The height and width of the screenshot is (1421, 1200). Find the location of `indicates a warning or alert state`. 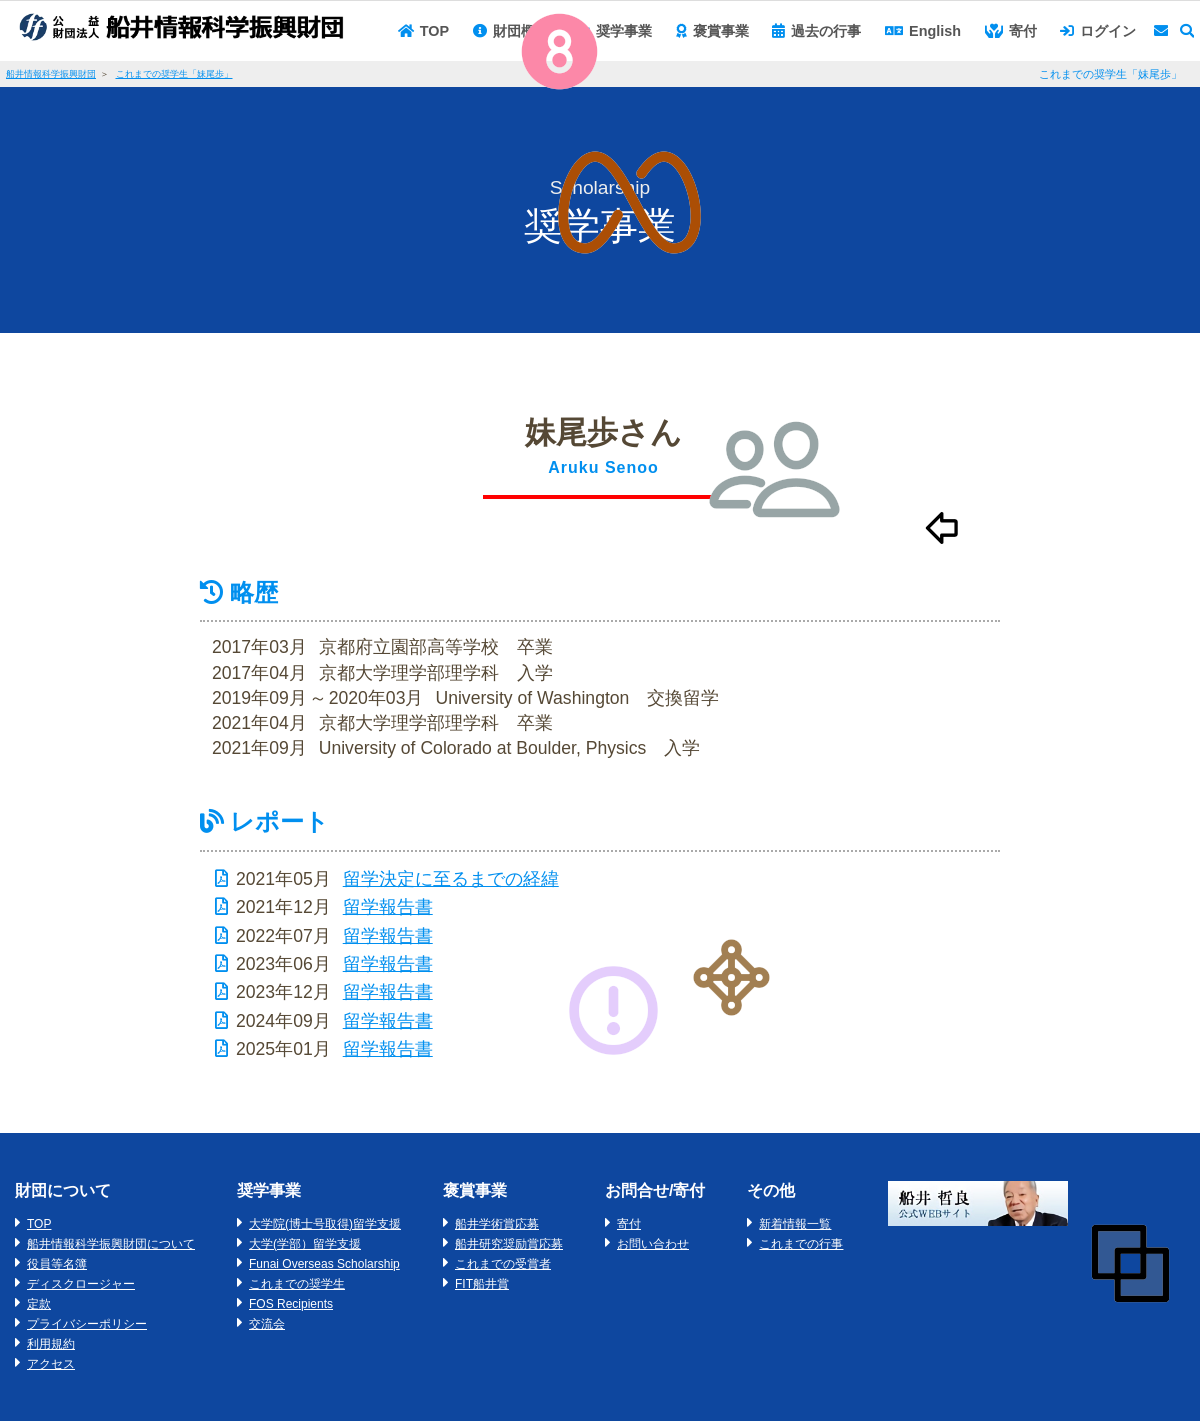

indicates a warning or alert state is located at coordinates (613, 1010).